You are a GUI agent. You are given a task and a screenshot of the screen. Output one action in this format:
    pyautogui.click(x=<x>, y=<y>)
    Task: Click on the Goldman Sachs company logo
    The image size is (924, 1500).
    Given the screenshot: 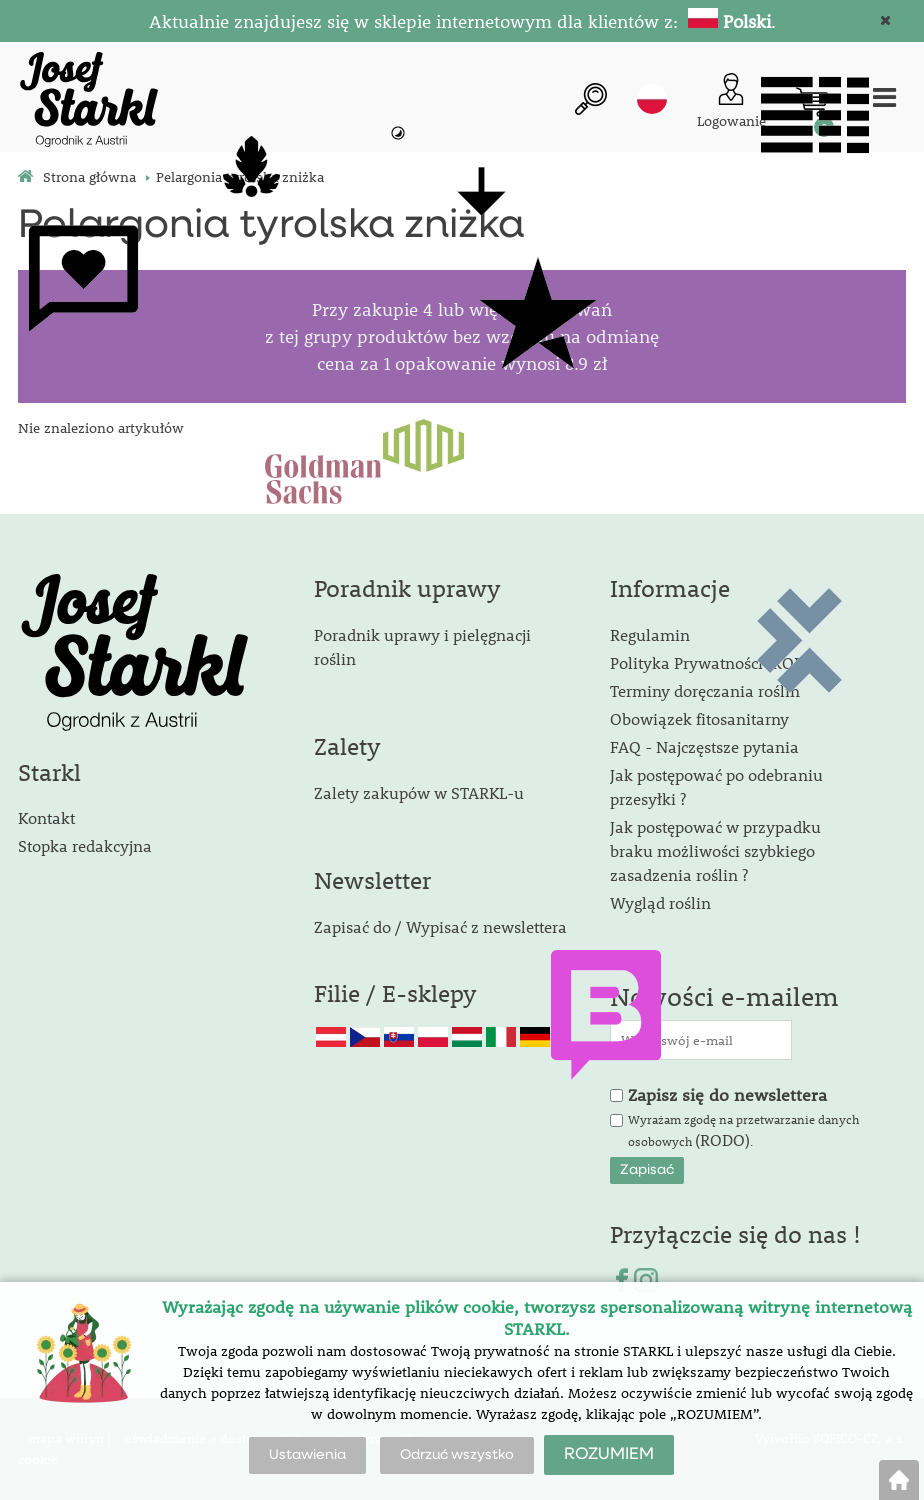 What is the action you would take?
    pyautogui.click(x=323, y=479)
    